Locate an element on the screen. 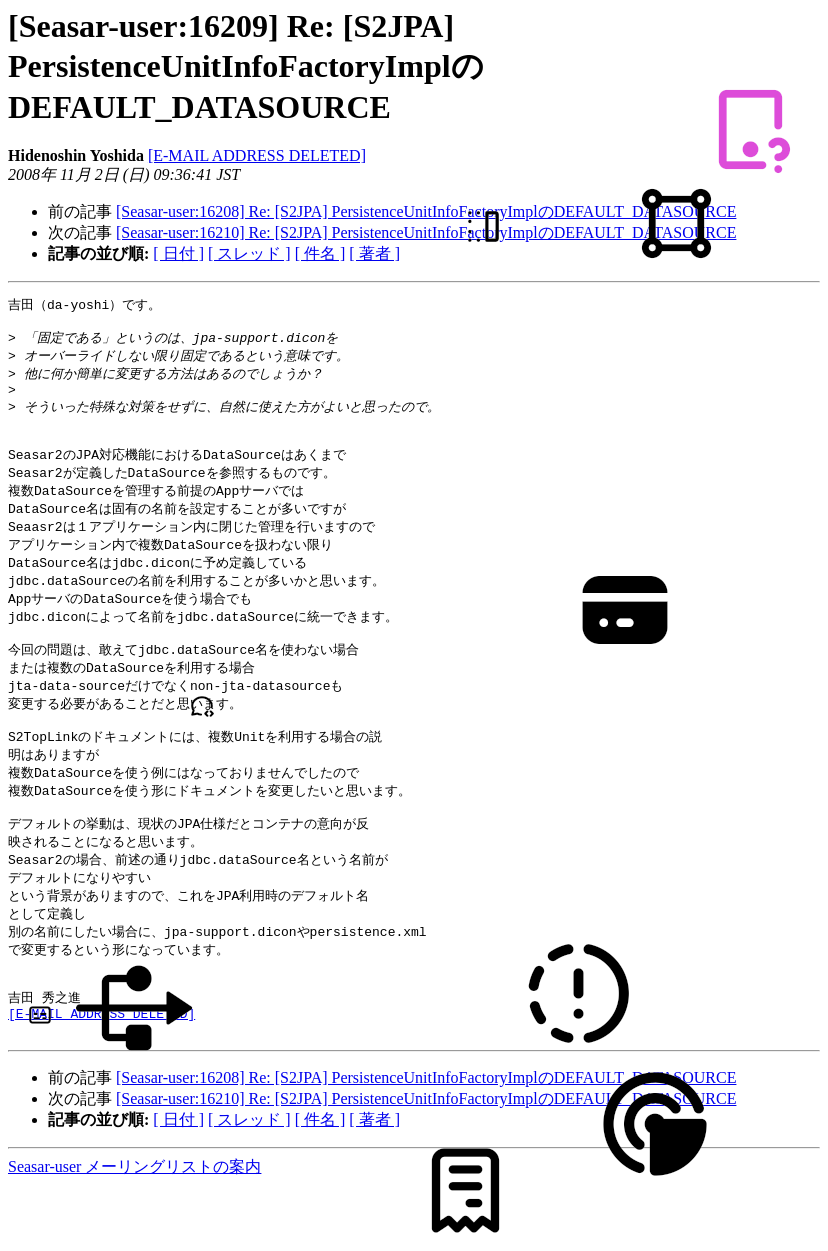 The image size is (828, 1251). view purchase receipt or transaction history is located at coordinates (465, 1190).